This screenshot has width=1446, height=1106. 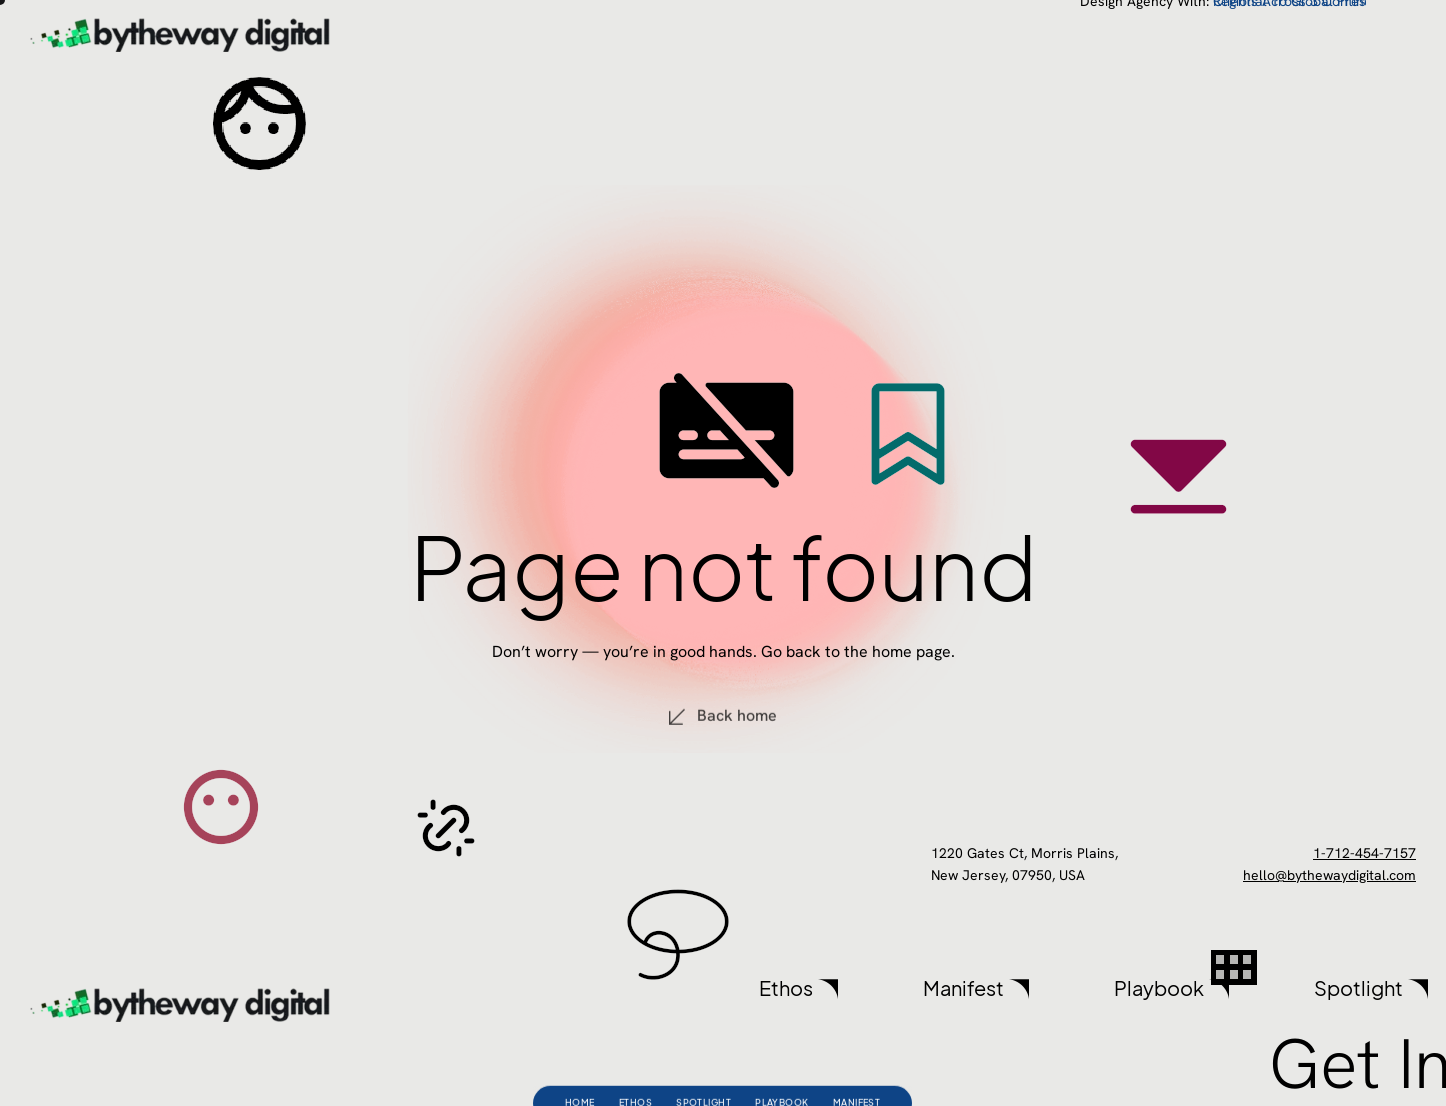 What do you see at coordinates (908, 432) in the screenshot?
I see `save this item for later` at bounding box center [908, 432].